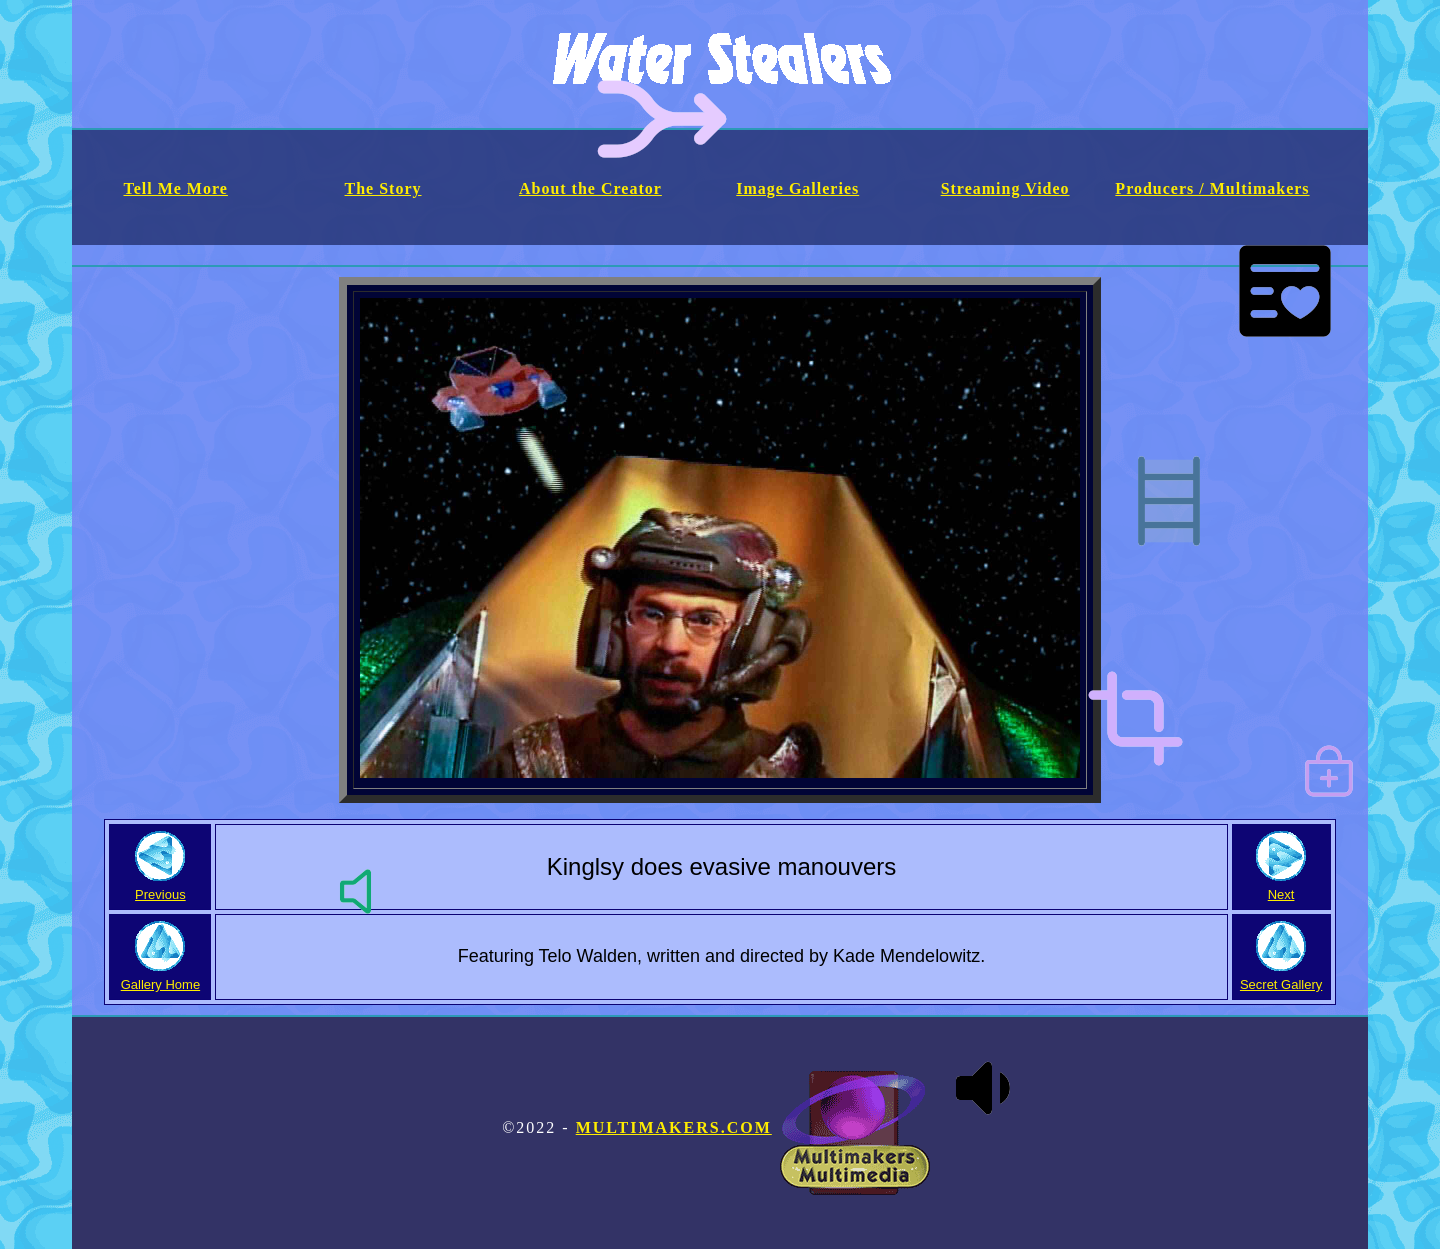 This screenshot has height=1249, width=1440. What do you see at coordinates (1135, 718) in the screenshot?
I see `crop an image or photo` at bounding box center [1135, 718].